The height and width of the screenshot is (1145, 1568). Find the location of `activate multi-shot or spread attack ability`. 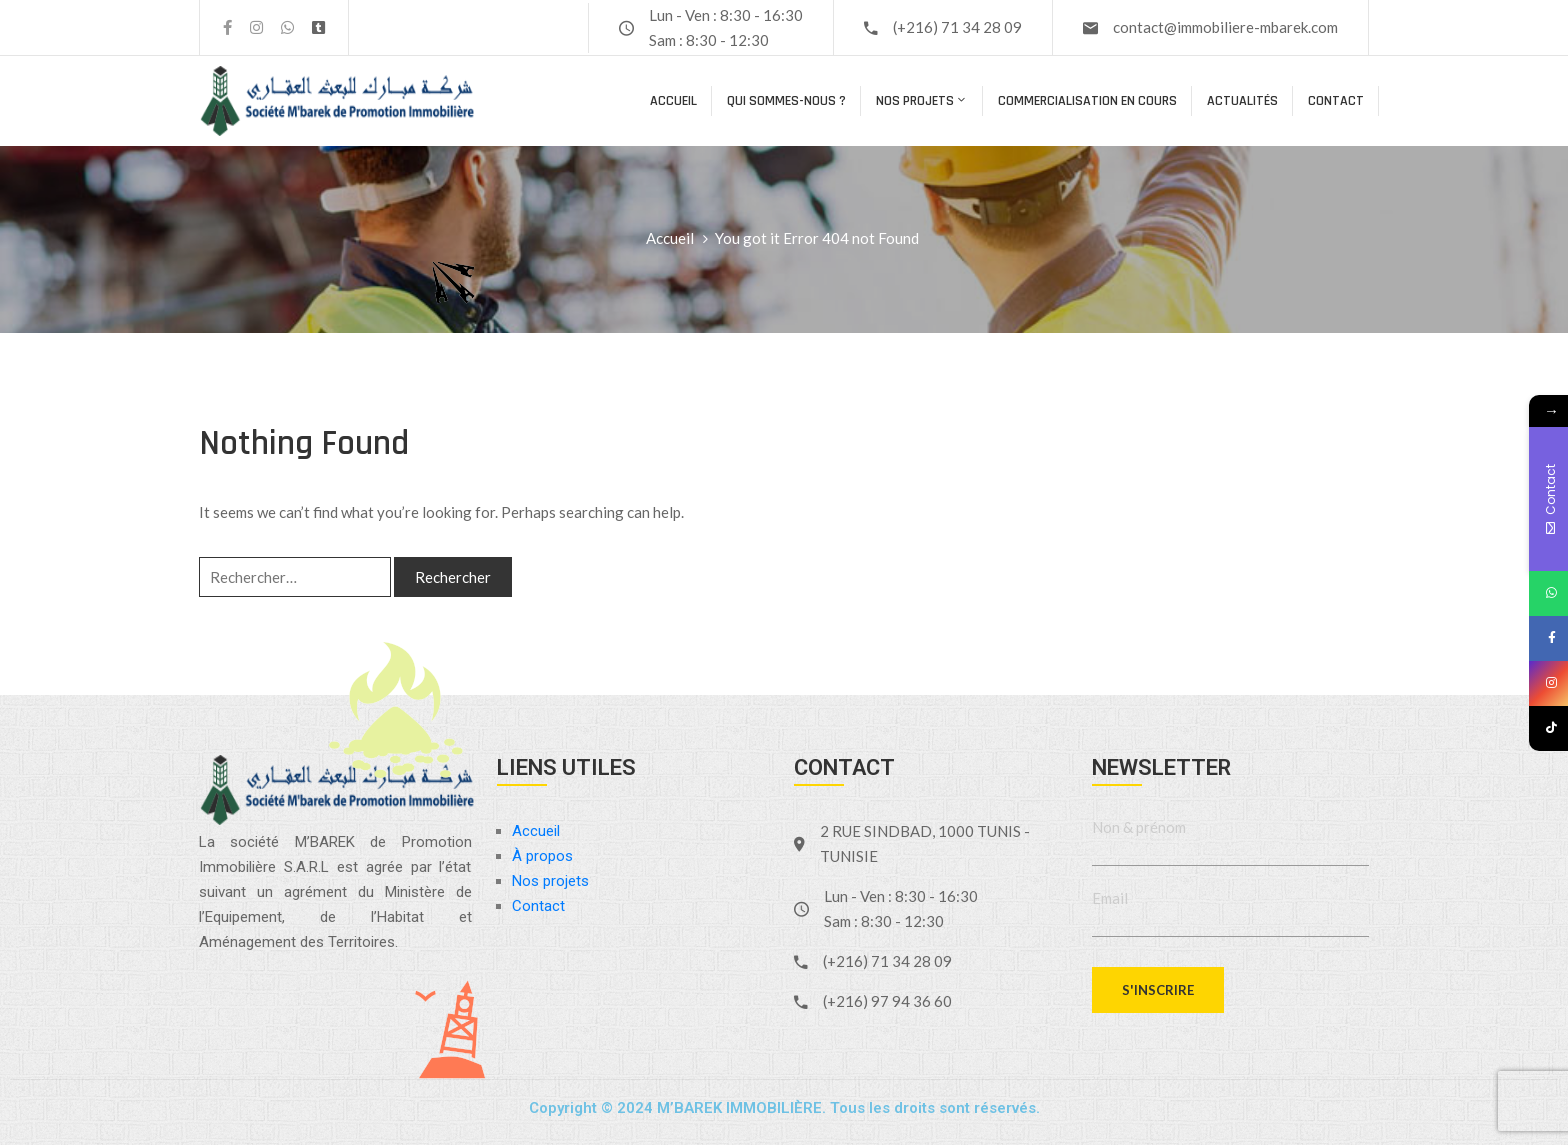

activate multi-shot or spread attack ability is located at coordinates (453, 282).